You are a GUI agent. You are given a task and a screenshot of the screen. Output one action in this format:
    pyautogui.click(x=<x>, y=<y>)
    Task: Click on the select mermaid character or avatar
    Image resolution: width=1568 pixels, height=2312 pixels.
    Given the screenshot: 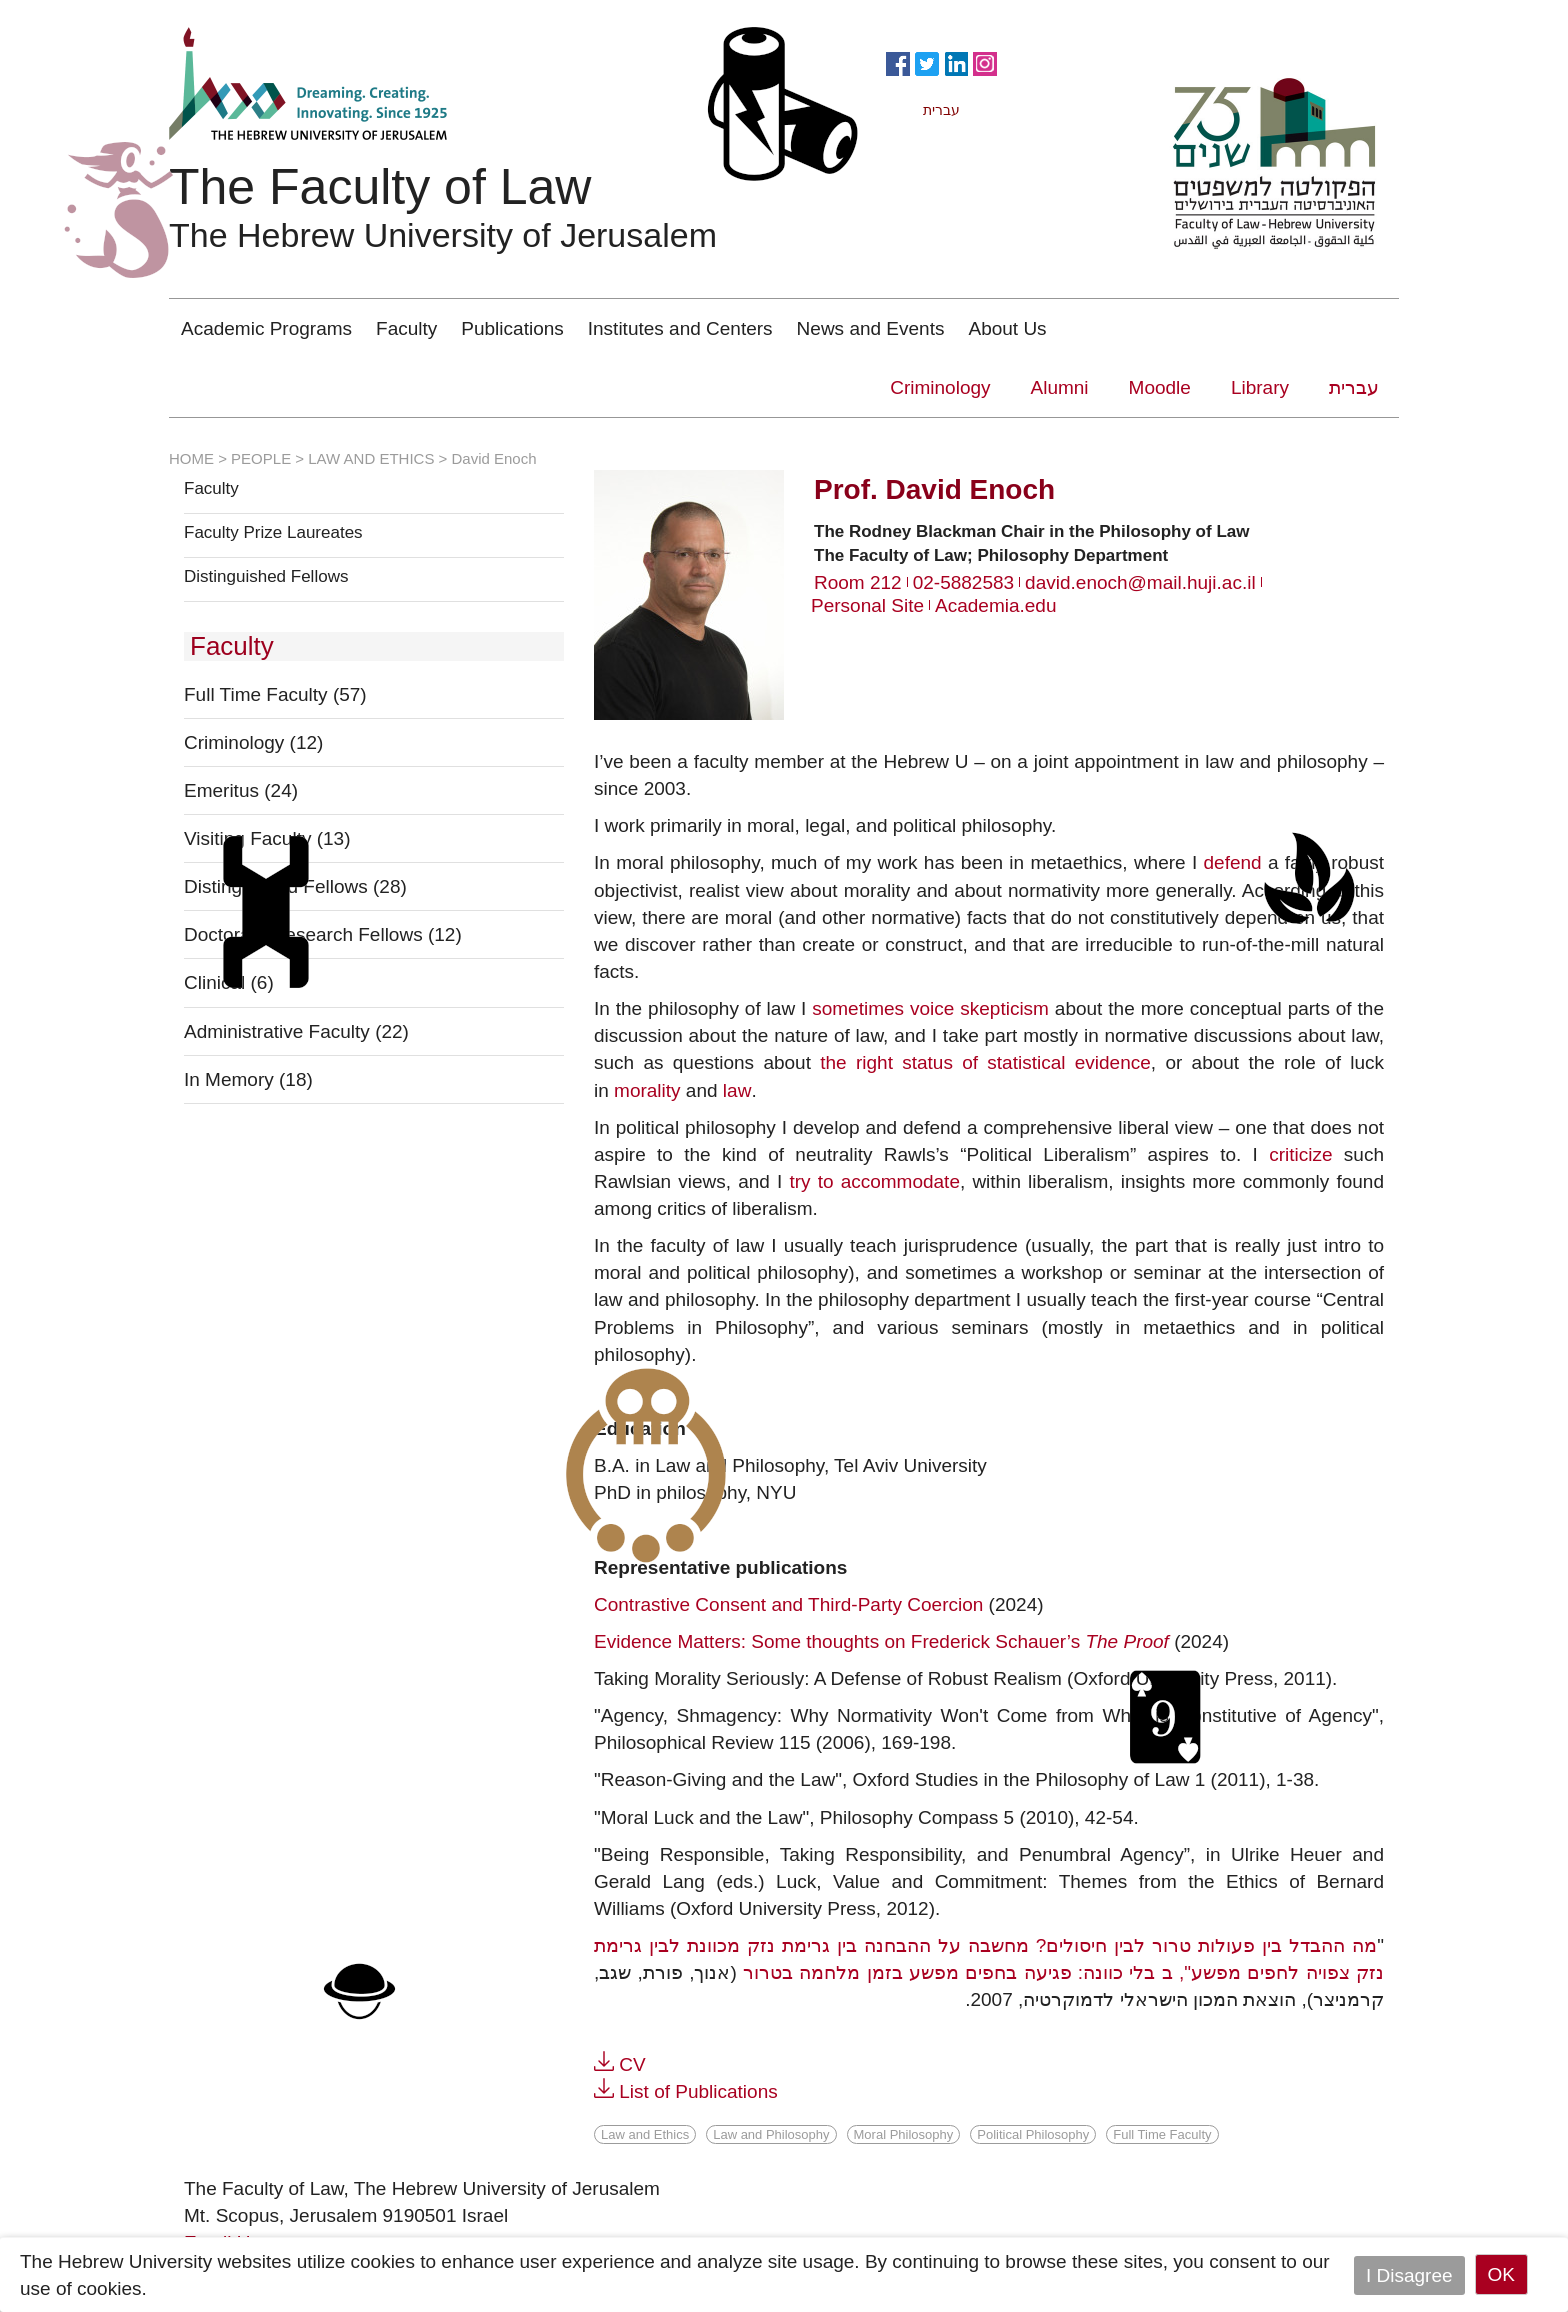 What is the action you would take?
    pyautogui.click(x=125, y=210)
    